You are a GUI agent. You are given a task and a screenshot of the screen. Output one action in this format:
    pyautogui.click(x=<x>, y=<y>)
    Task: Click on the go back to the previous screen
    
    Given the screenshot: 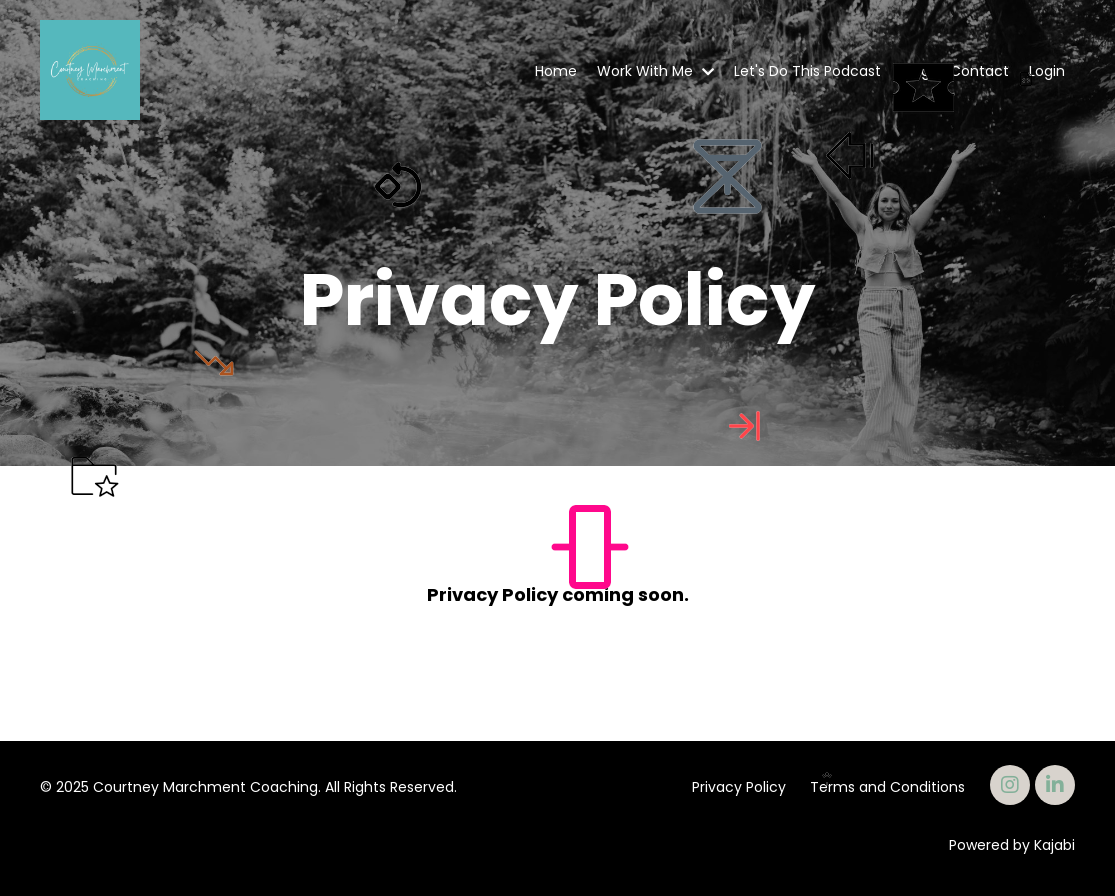 What is the action you would take?
    pyautogui.click(x=851, y=155)
    